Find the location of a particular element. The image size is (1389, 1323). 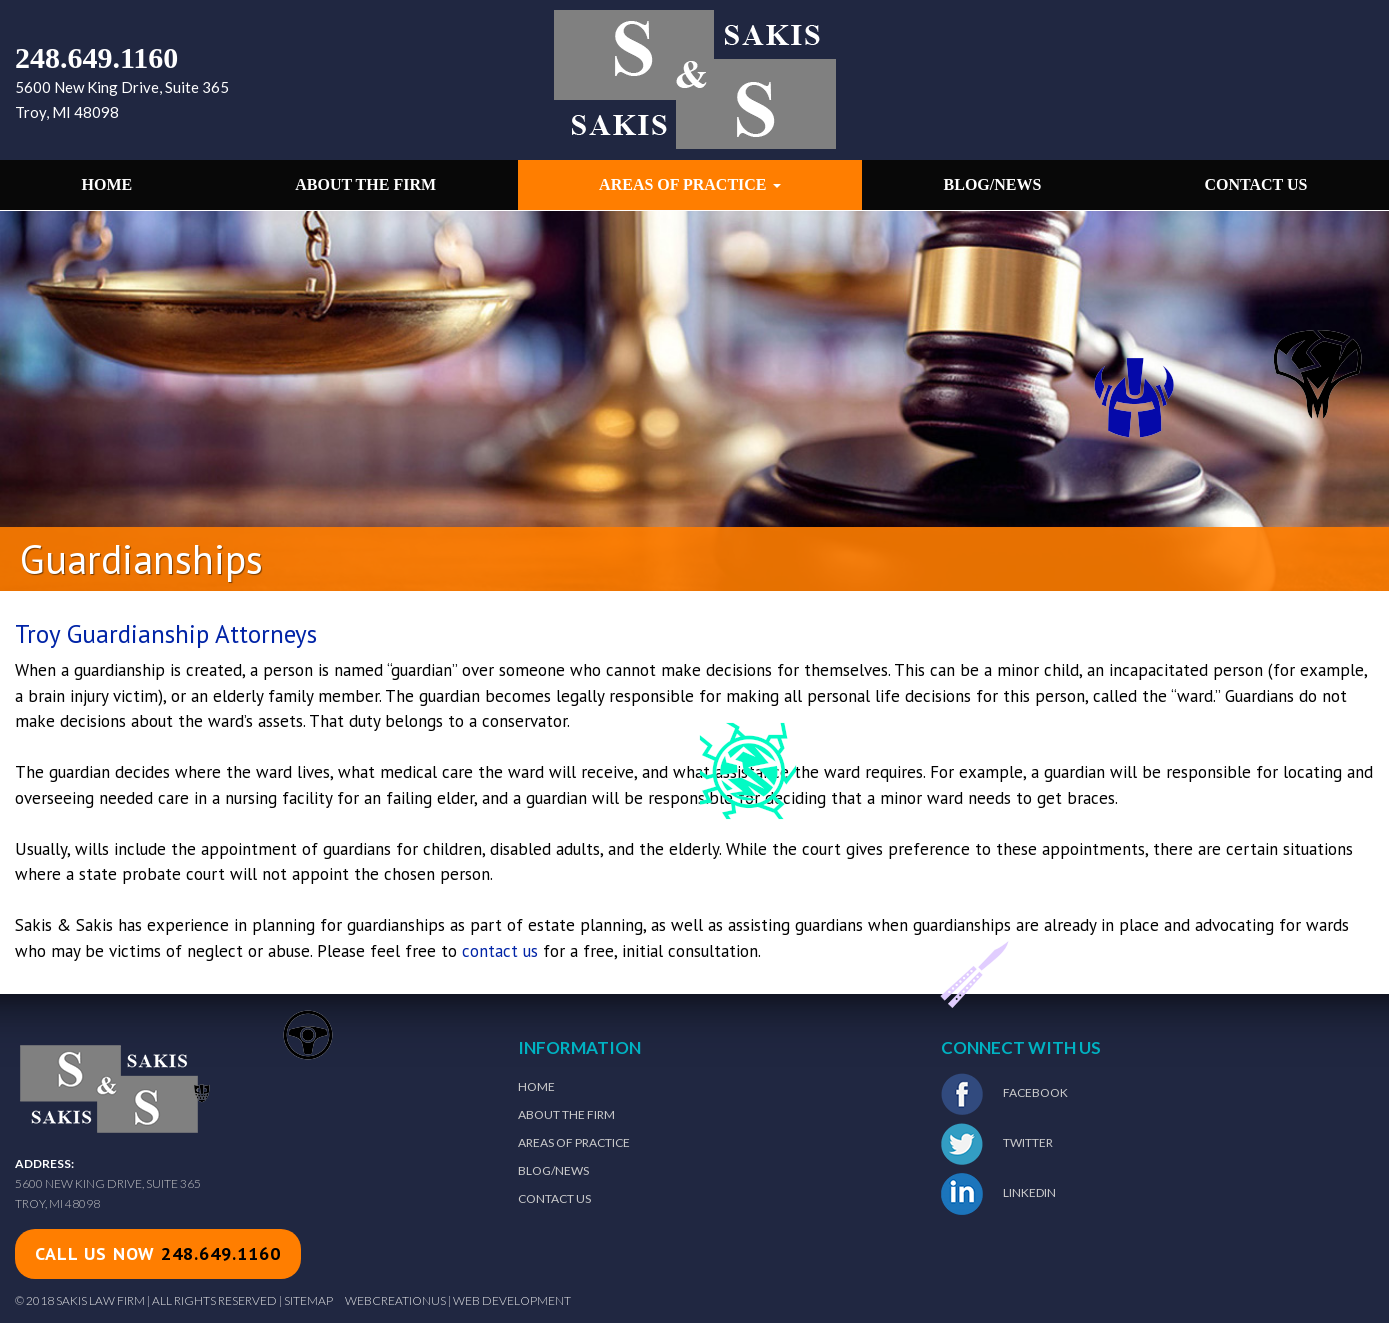

select butterfly knife weapon in game inventory is located at coordinates (974, 974).